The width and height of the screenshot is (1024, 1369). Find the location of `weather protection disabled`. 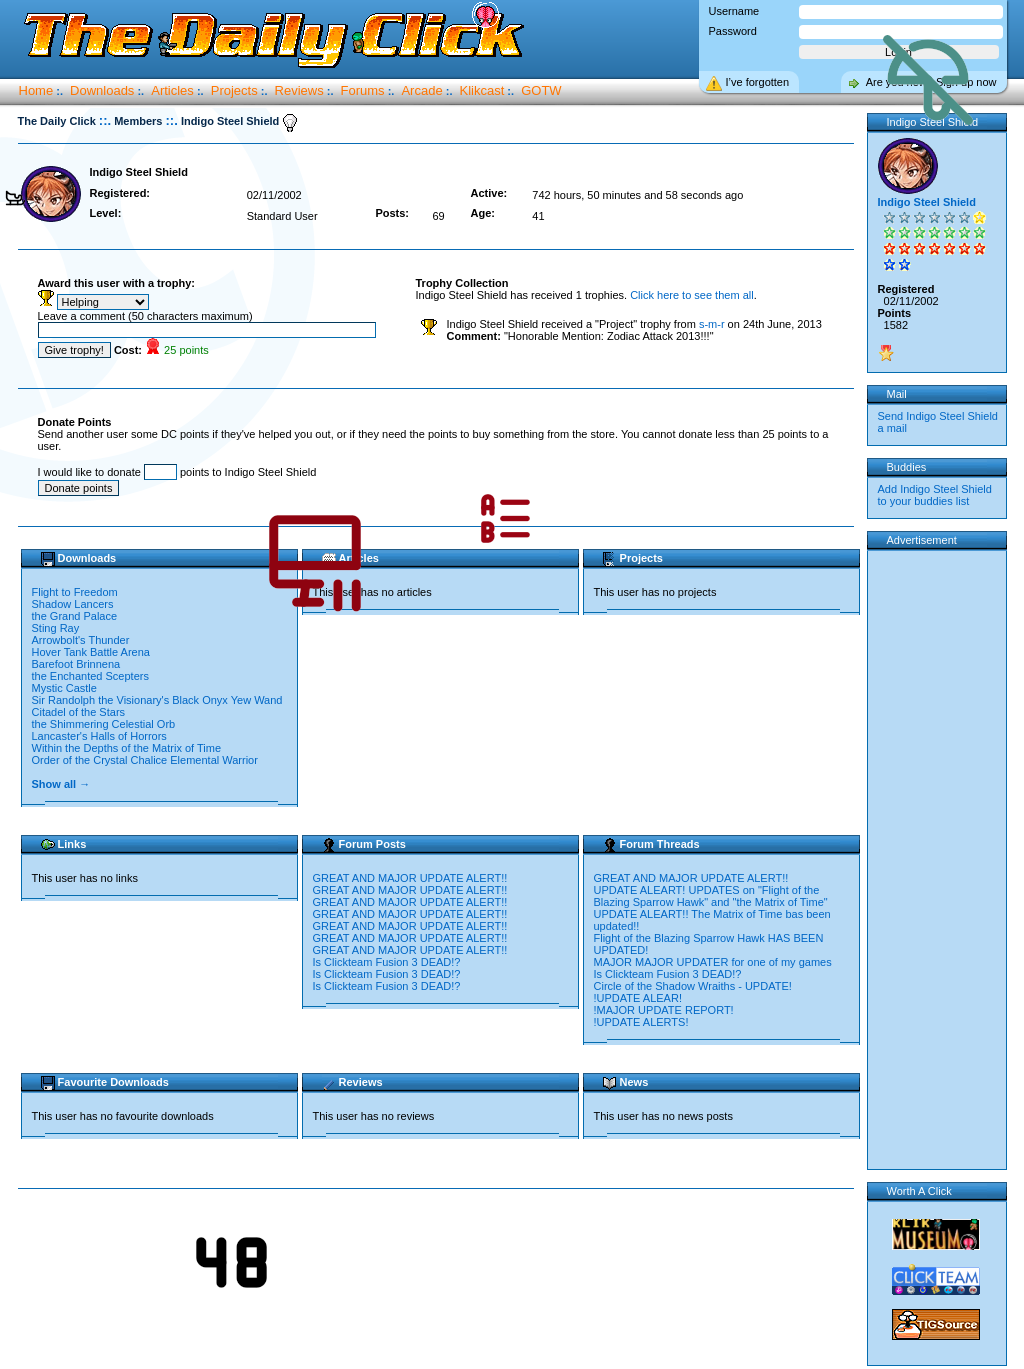

weather protection disabled is located at coordinates (928, 80).